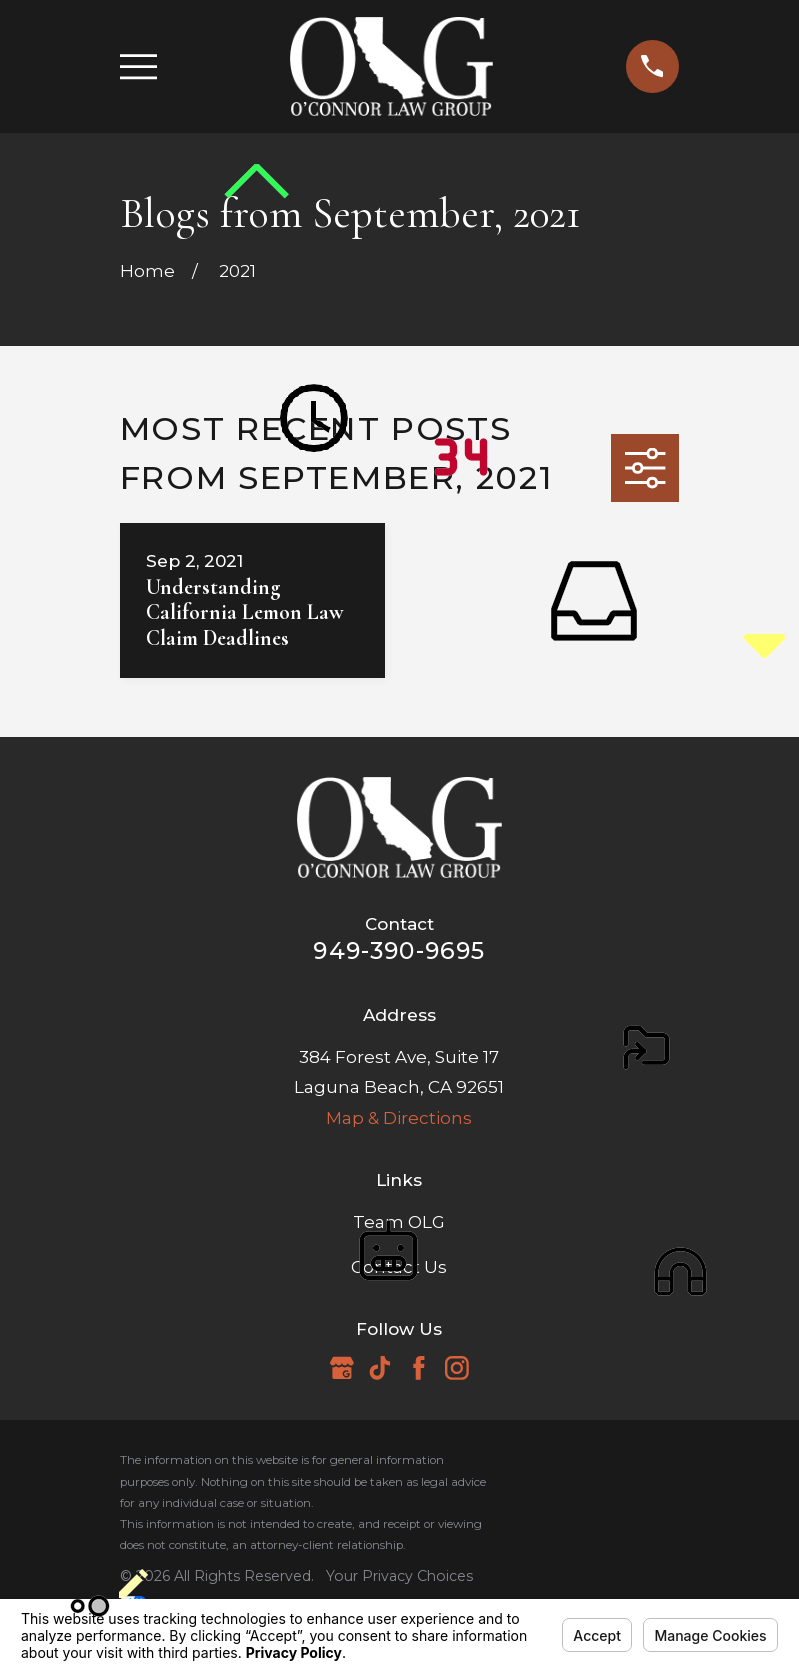 The height and width of the screenshot is (1671, 799). Describe the element at coordinates (594, 604) in the screenshot. I see `view your inbox messages` at that location.